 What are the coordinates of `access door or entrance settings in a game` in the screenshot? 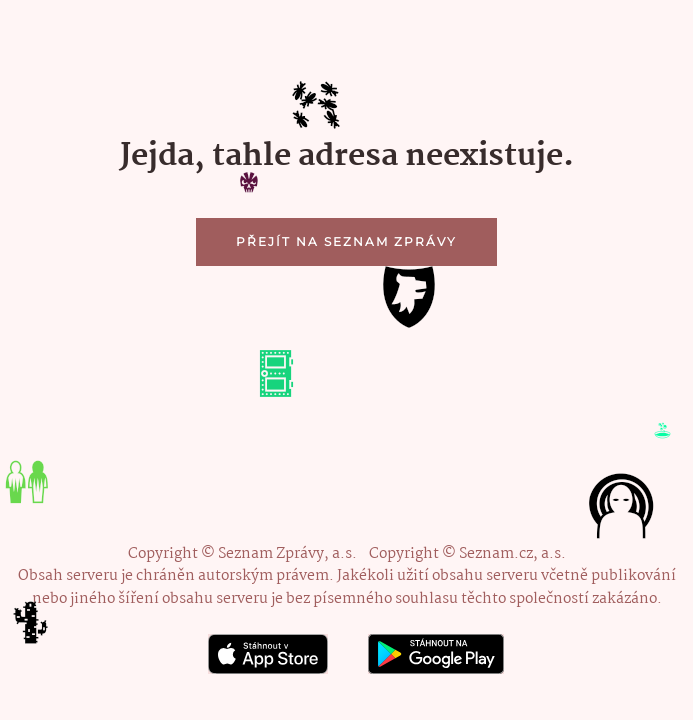 It's located at (276, 373).